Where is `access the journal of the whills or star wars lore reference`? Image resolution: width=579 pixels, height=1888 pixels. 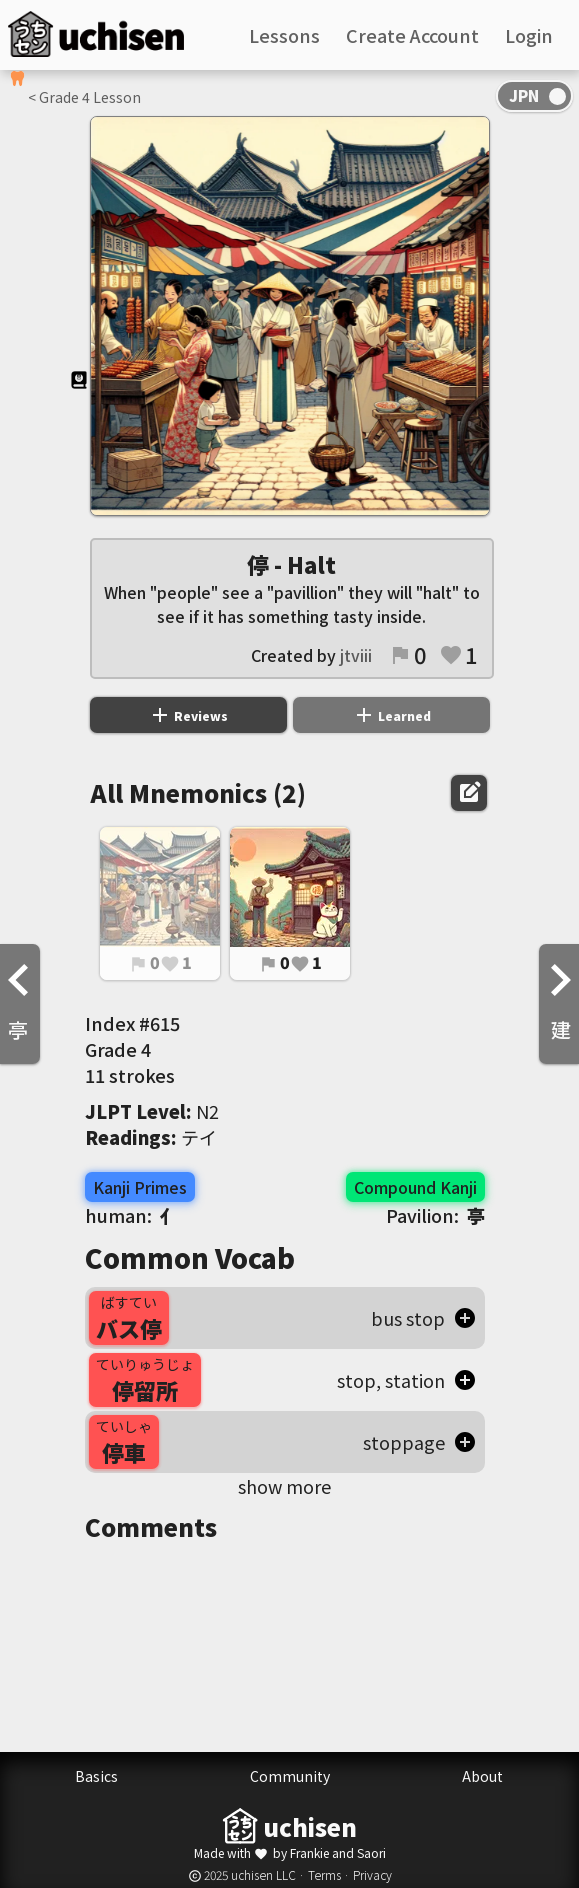 access the journal of the whills or star wars lore reference is located at coordinates (79, 380).